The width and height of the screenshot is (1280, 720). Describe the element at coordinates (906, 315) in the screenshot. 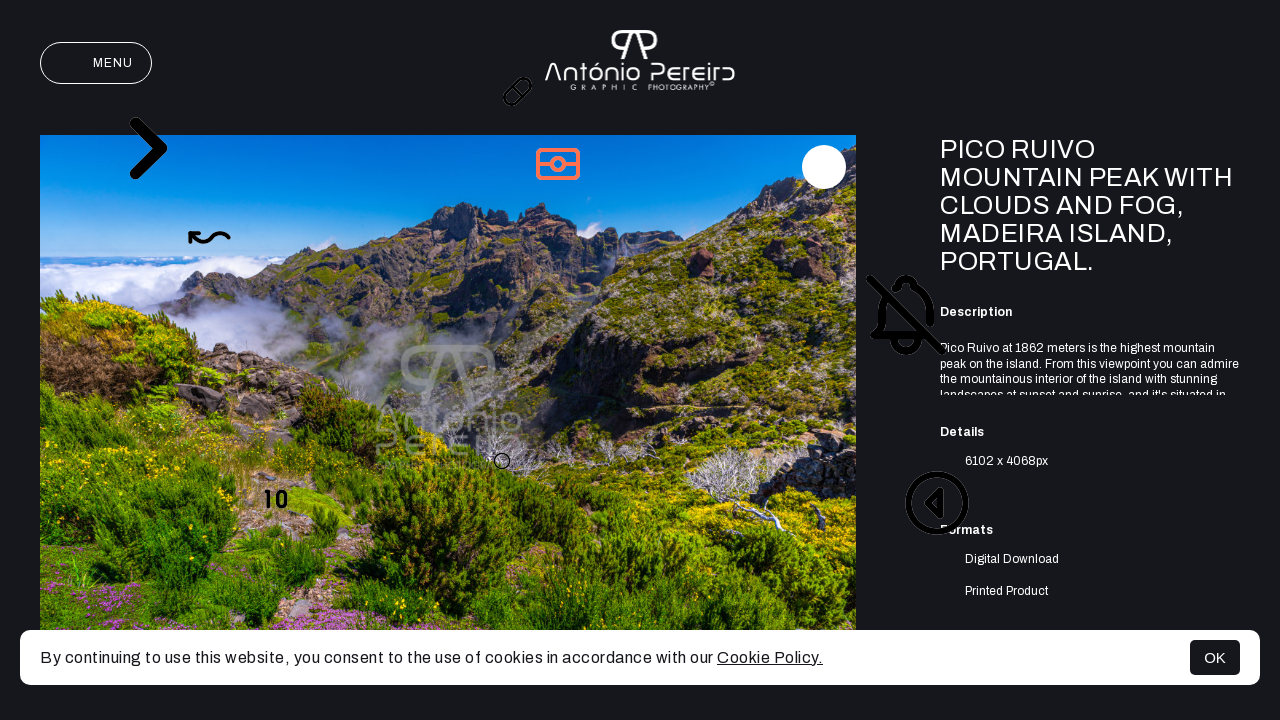

I see `mute notifications` at that location.